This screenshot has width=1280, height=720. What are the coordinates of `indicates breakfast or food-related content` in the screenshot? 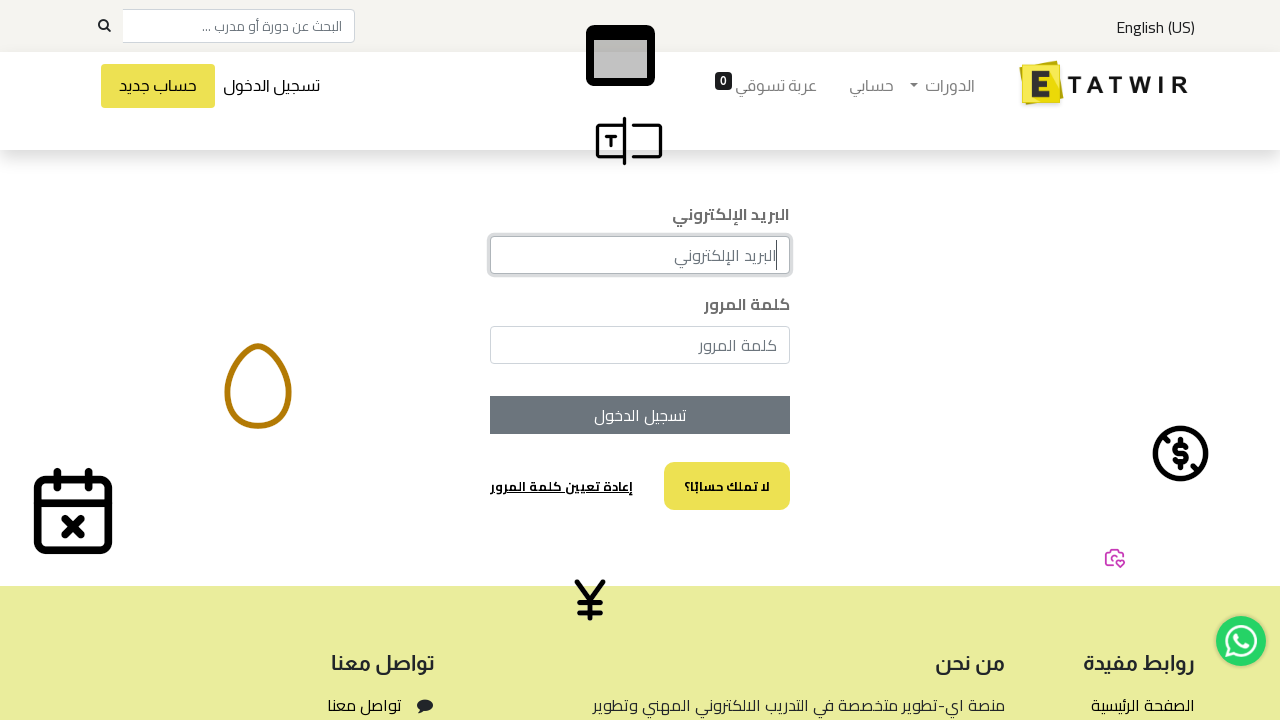 It's located at (258, 386).